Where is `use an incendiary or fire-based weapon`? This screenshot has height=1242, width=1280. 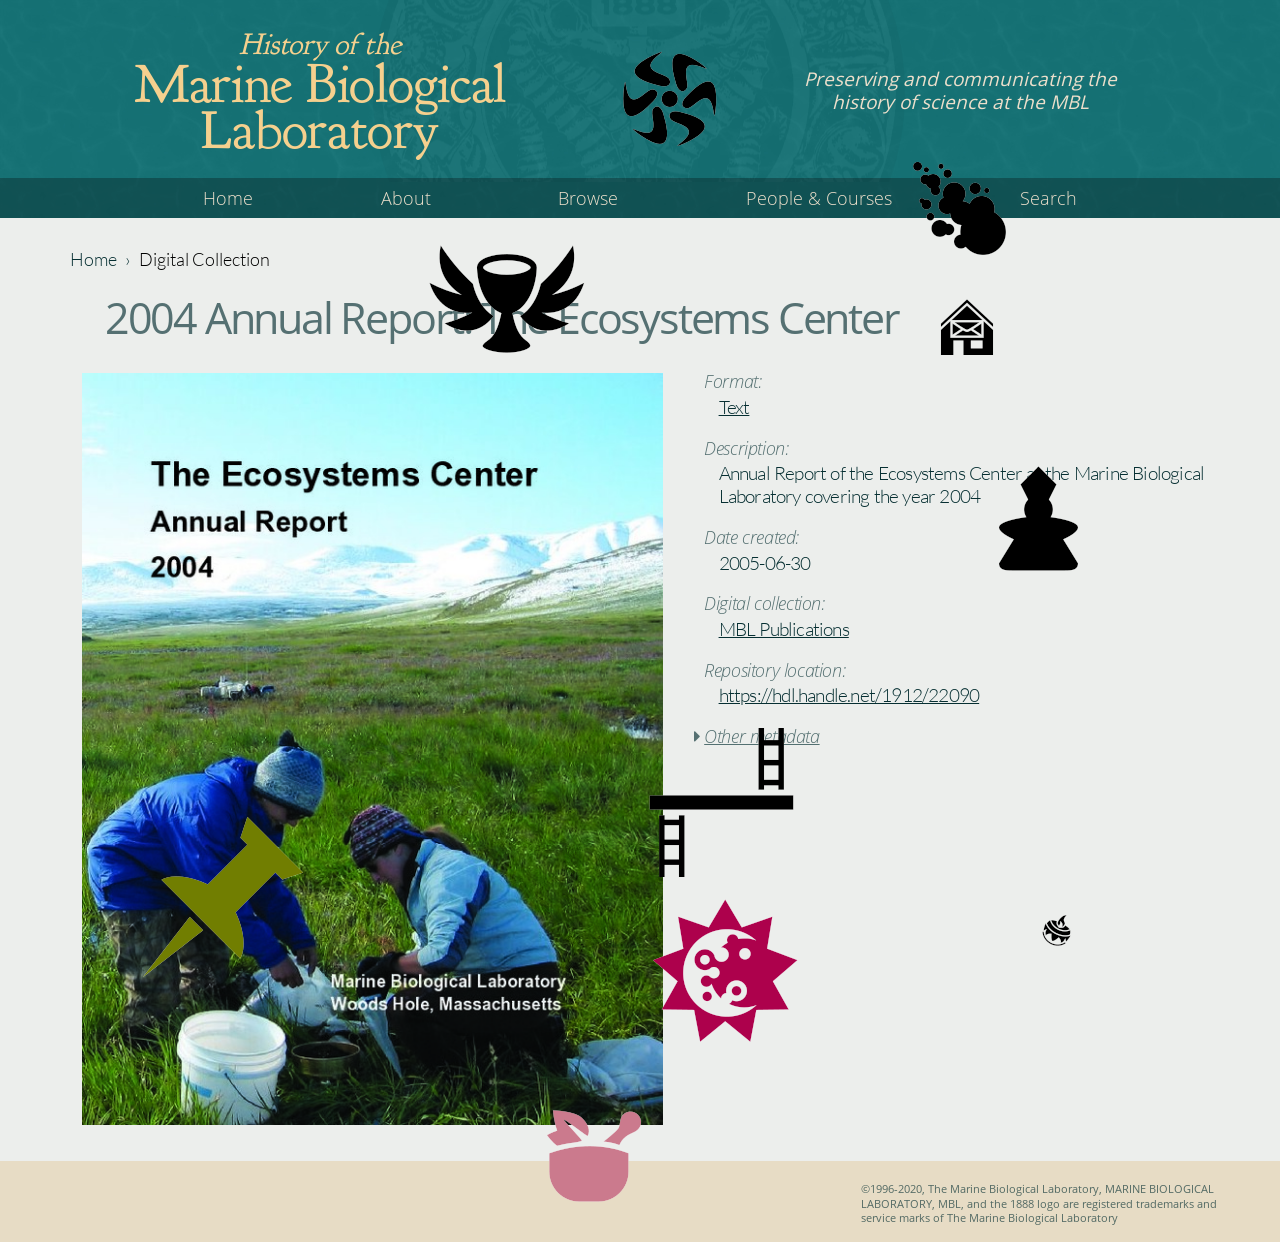 use an incendiary or fire-based weapon is located at coordinates (1056, 930).